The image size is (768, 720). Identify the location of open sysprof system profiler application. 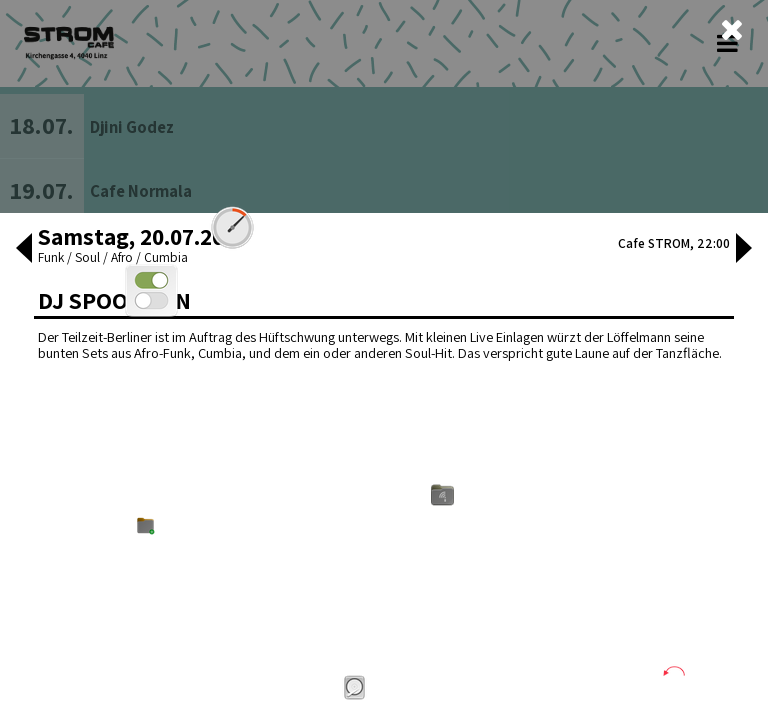
(232, 227).